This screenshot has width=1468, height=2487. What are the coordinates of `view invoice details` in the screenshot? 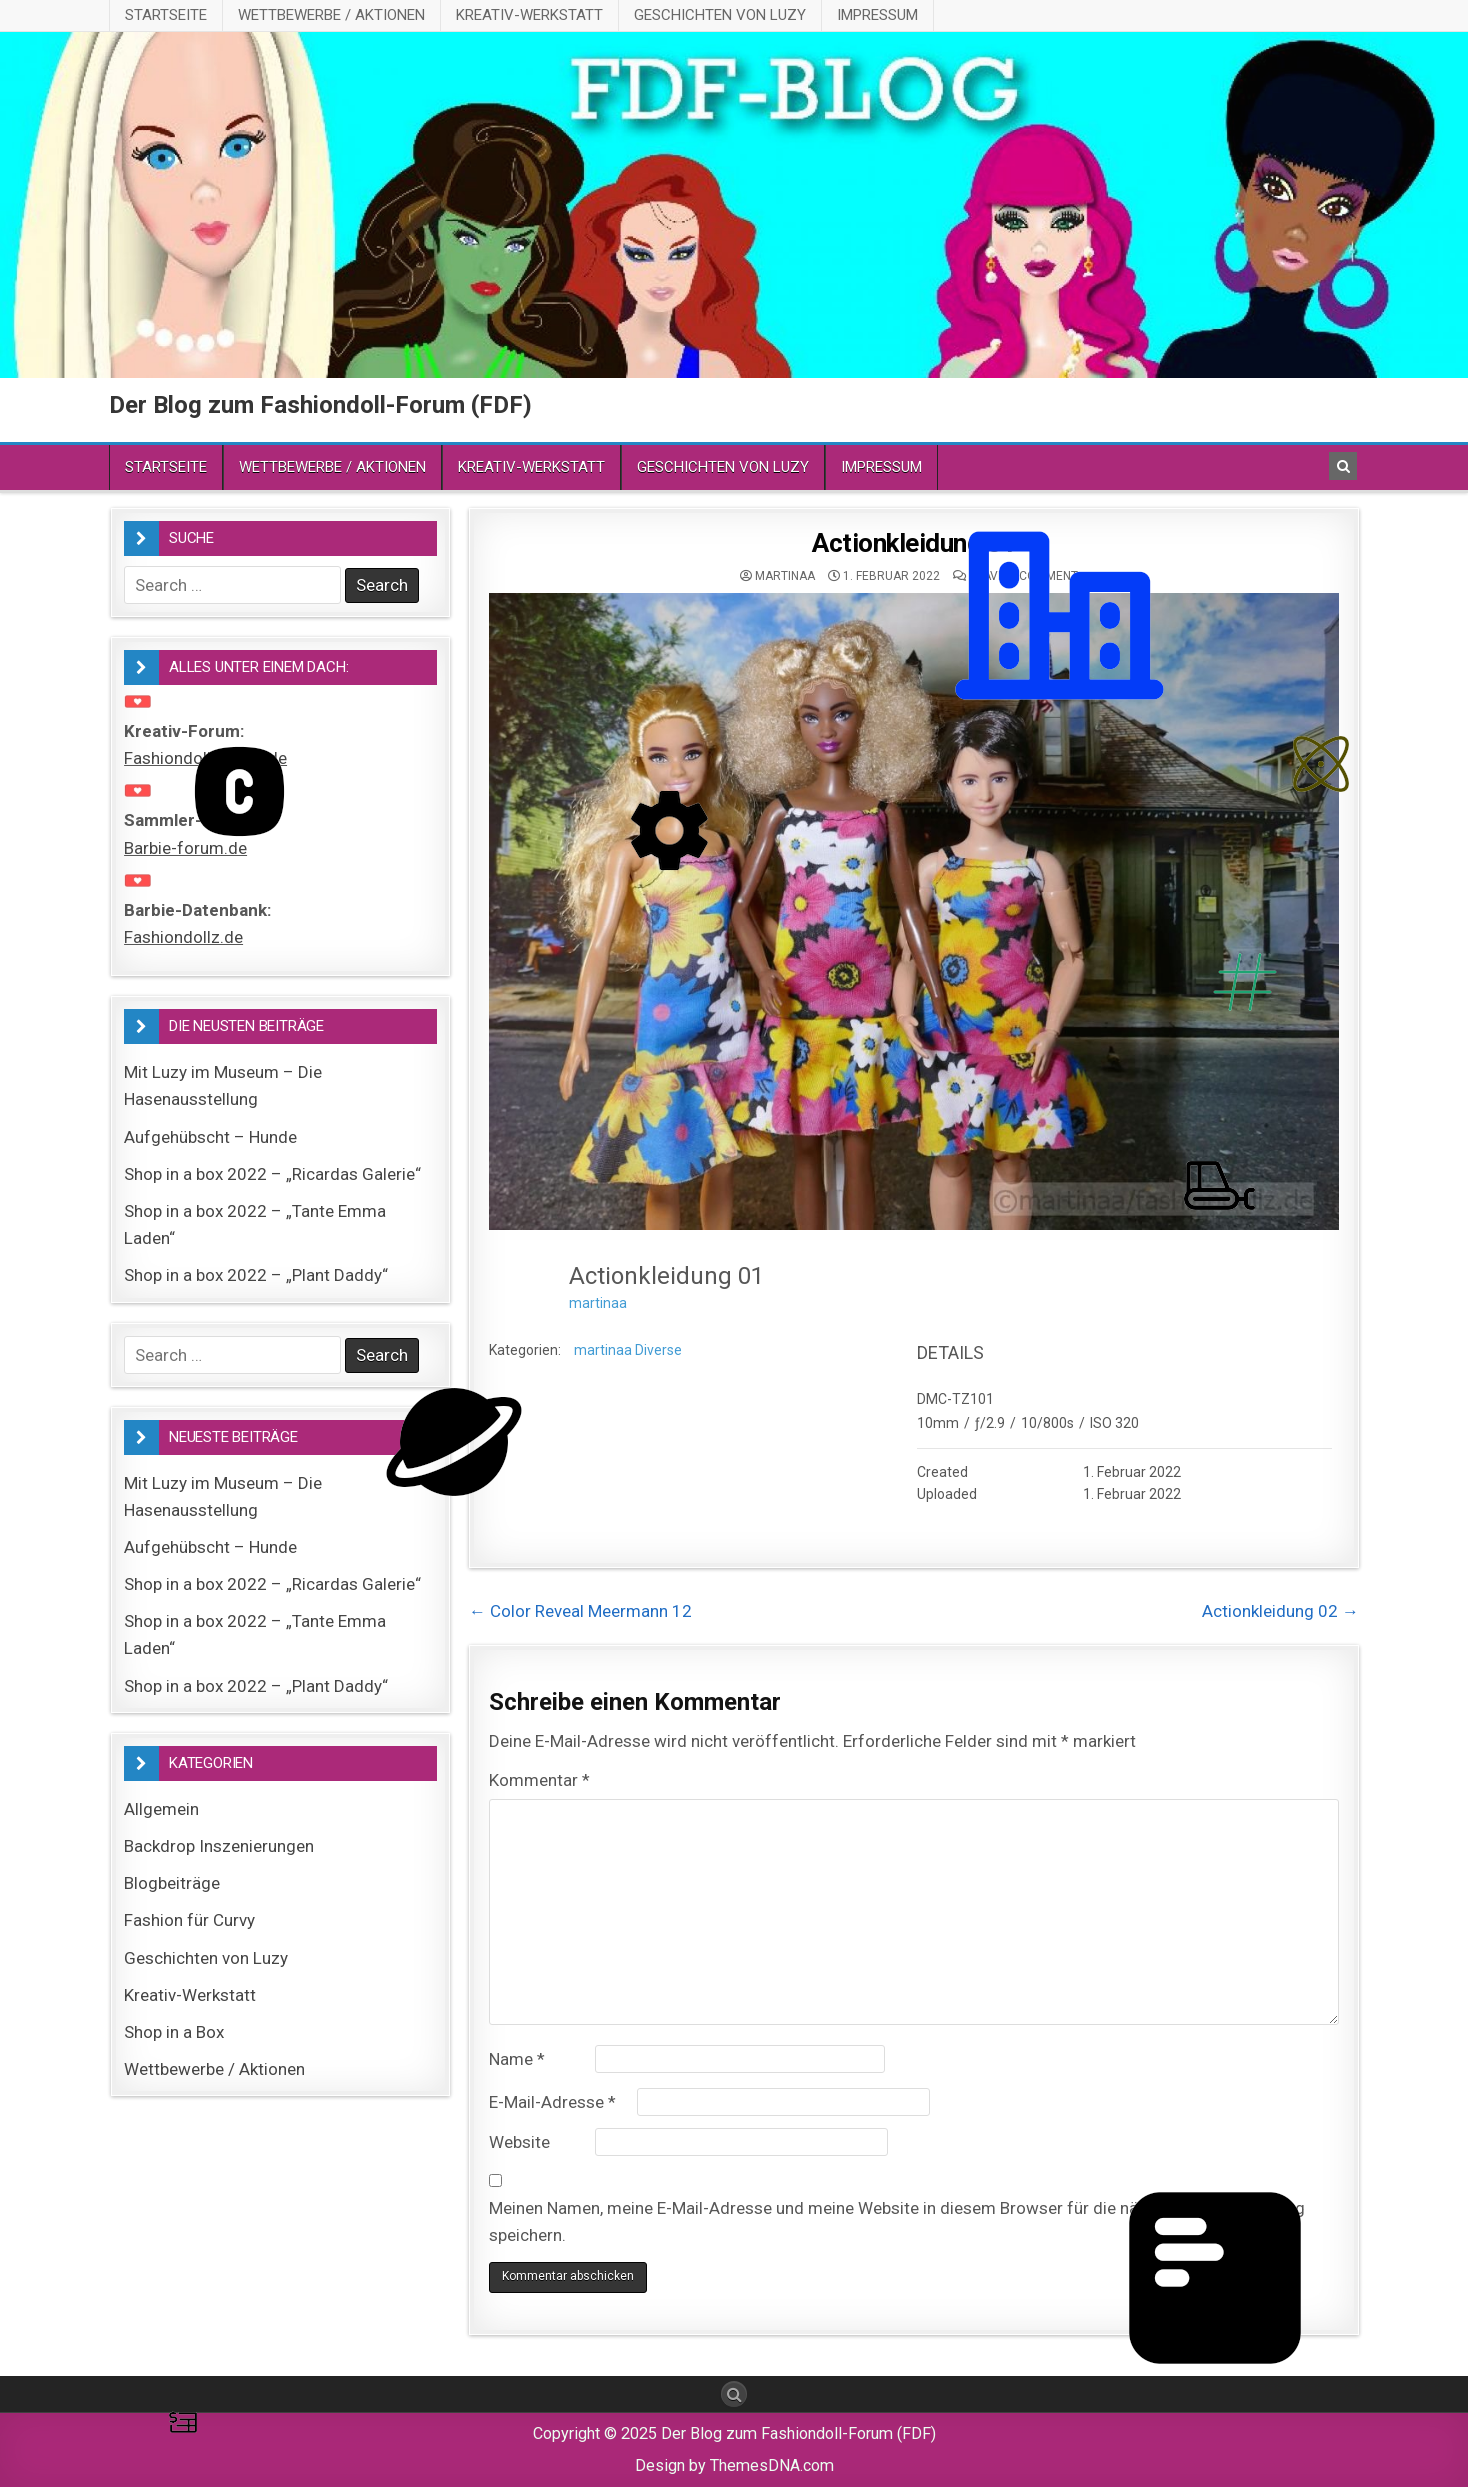 It's located at (183, 2422).